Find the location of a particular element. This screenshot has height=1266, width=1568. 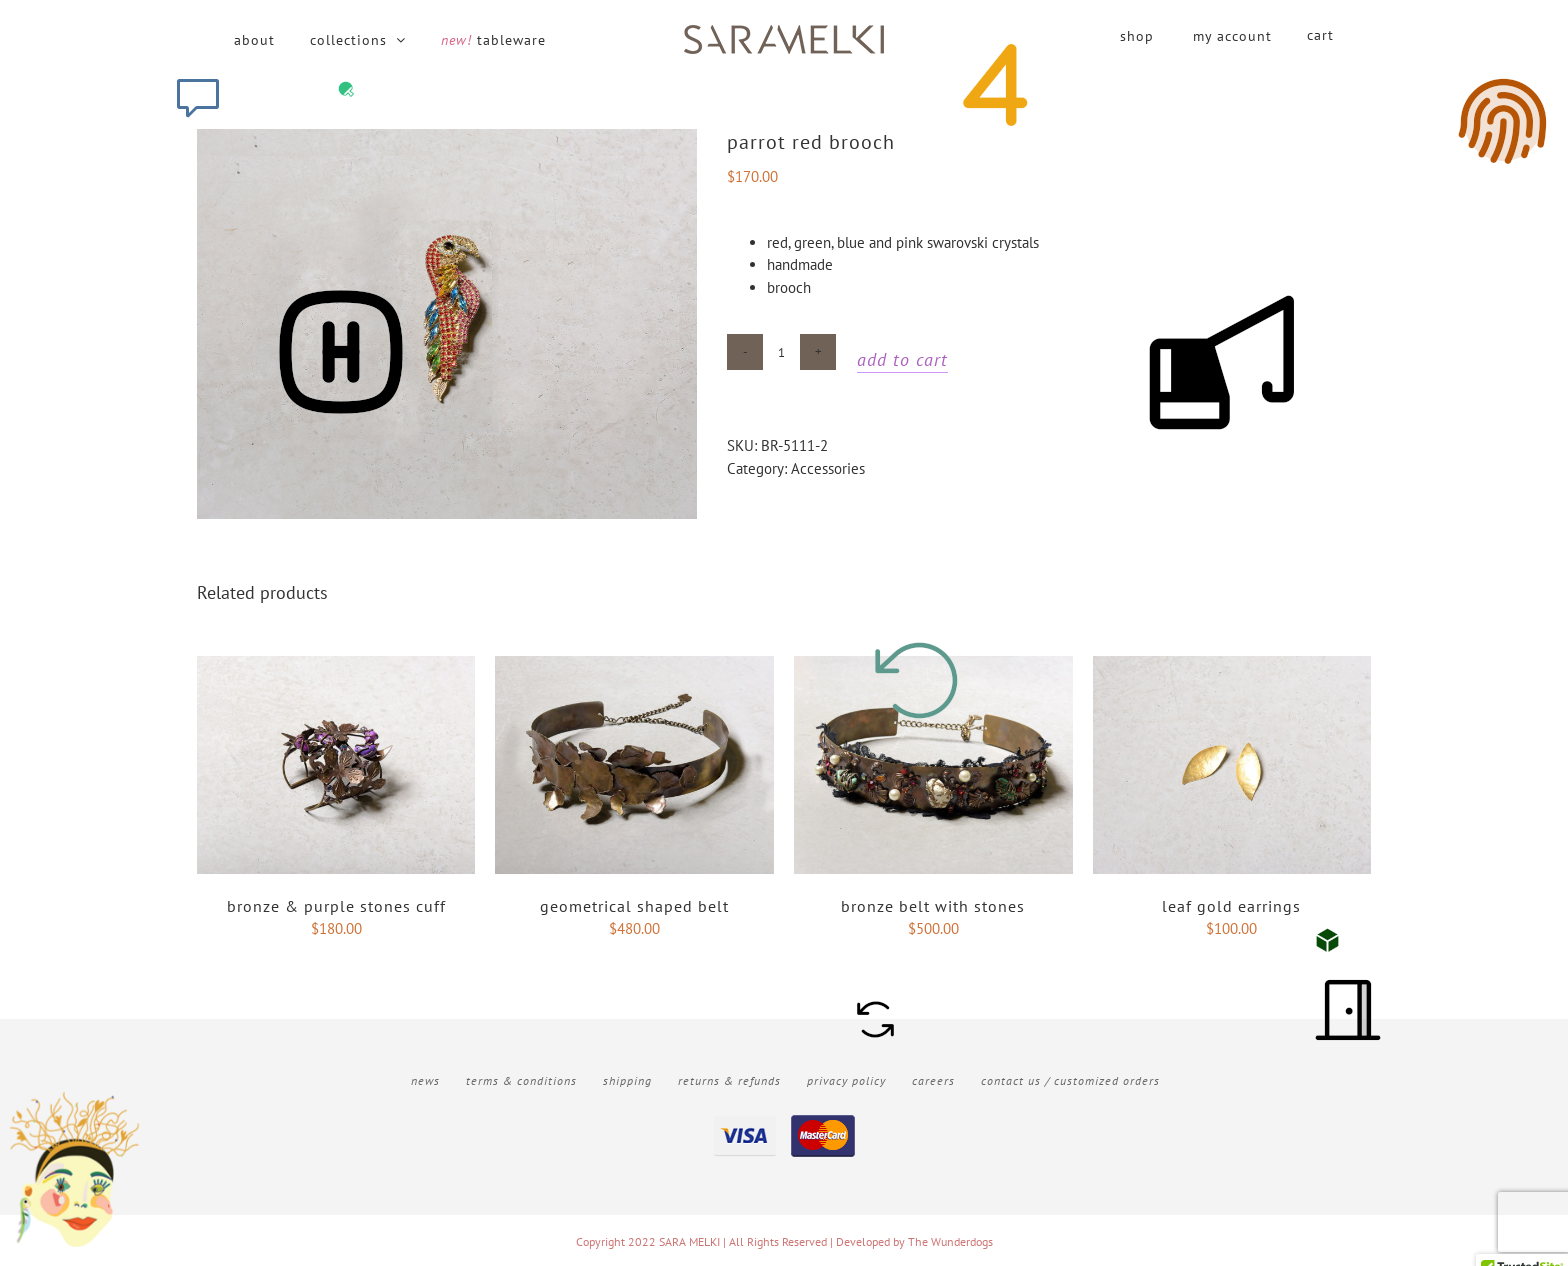

view 3D model or object is located at coordinates (1327, 940).